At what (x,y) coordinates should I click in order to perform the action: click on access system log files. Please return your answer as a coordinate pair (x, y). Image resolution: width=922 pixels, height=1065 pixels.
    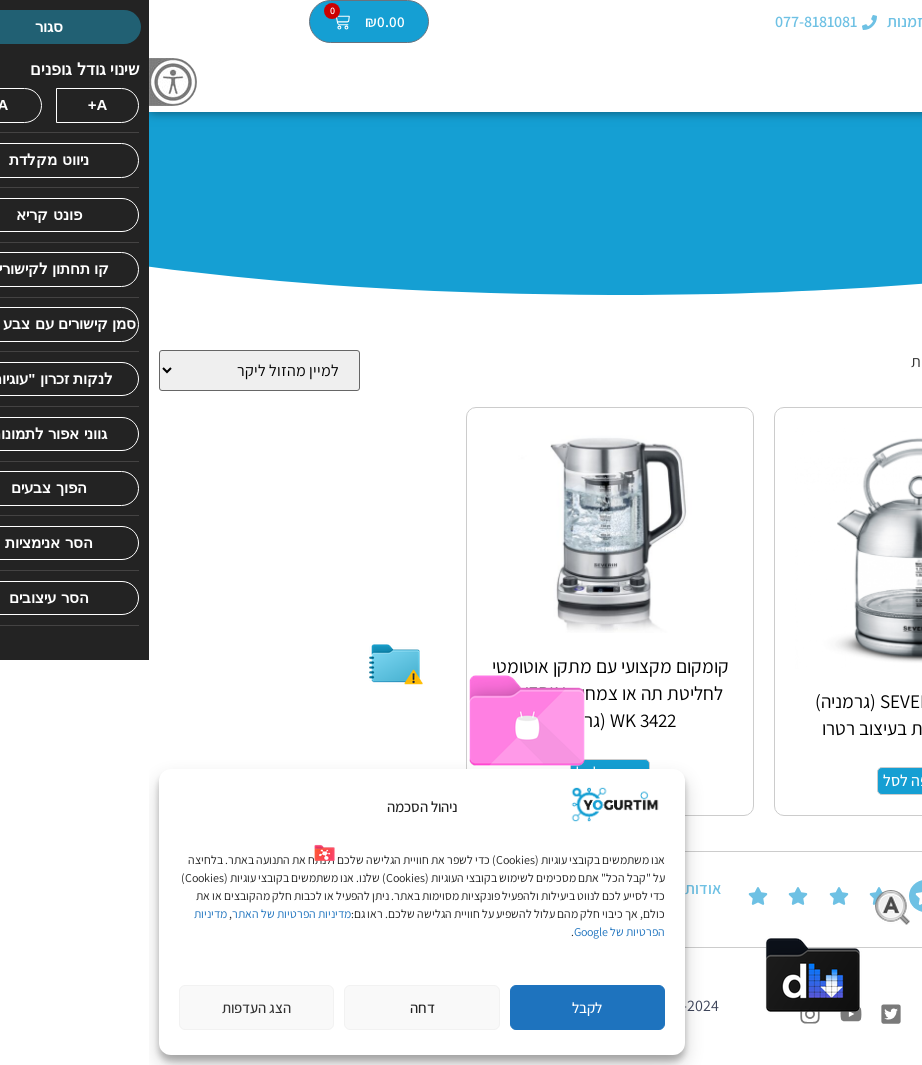
    Looking at the image, I should click on (395, 664).